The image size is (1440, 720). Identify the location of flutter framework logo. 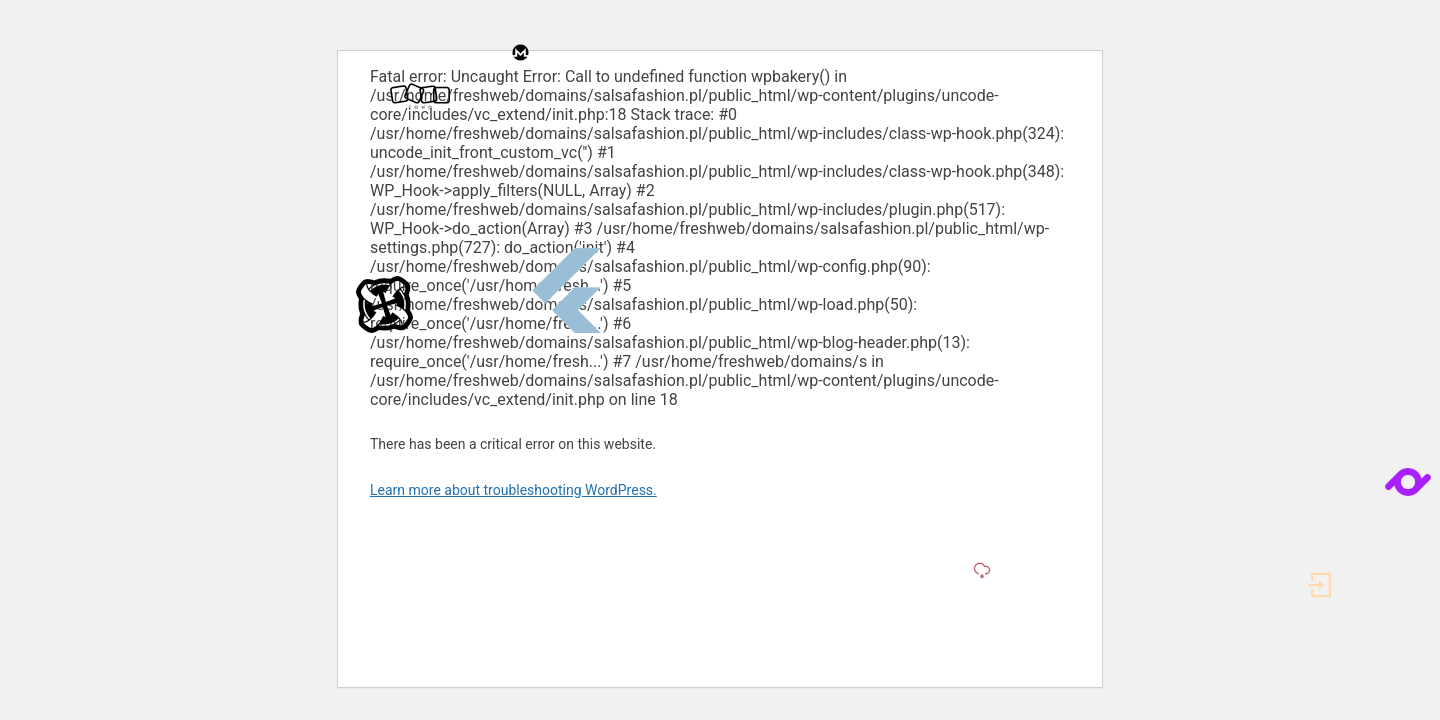
(566, 290).